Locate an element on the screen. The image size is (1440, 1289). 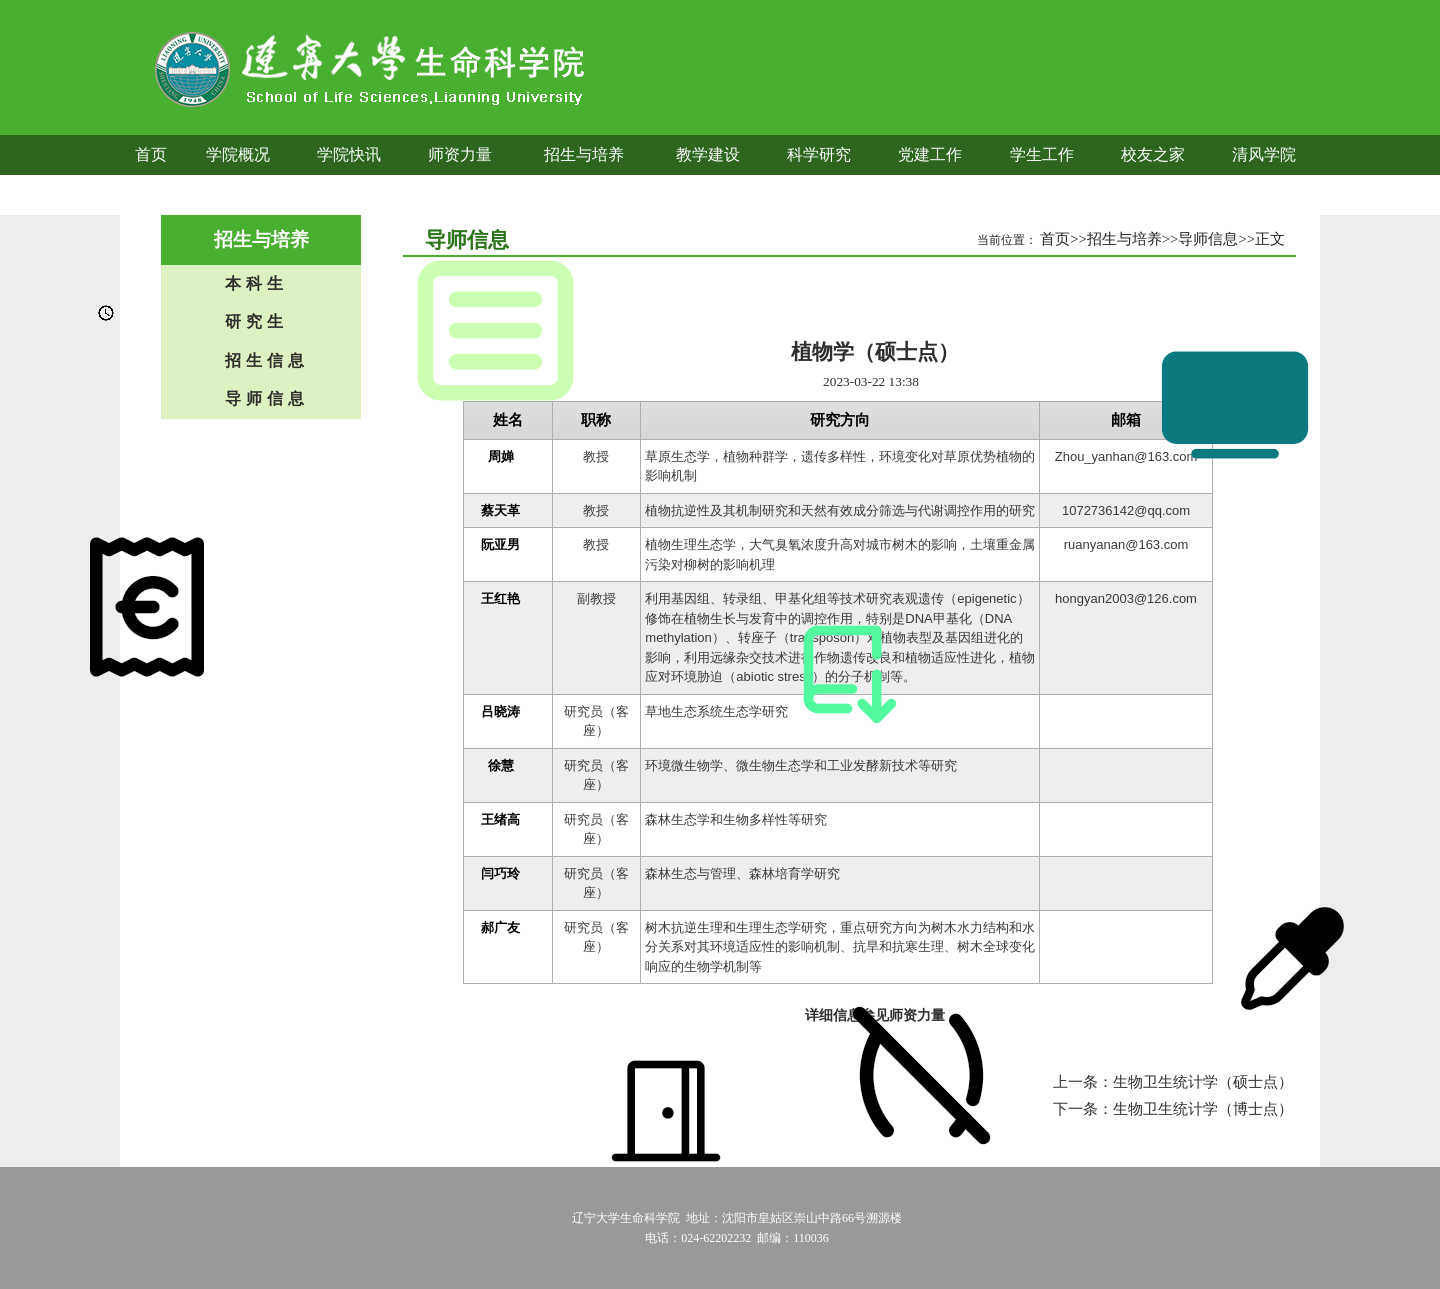
view euro transaction receipt is located at coordinates (147, 607).